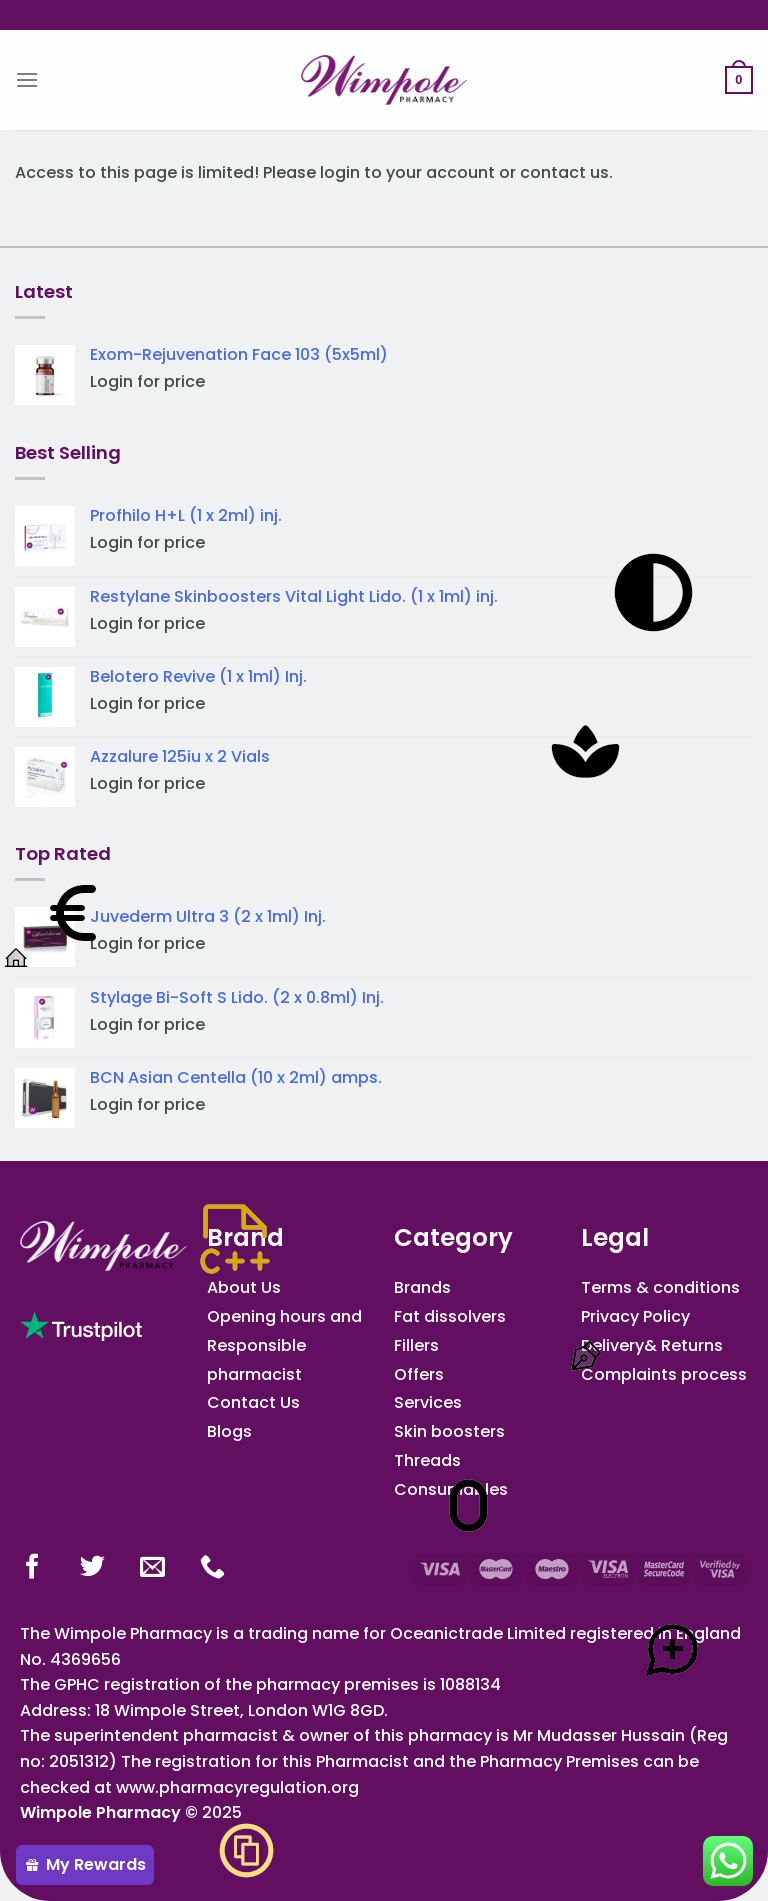  Describe the element at coordinates (235, 1242) in the screenshot. I see `a C++ source code file` at that location.